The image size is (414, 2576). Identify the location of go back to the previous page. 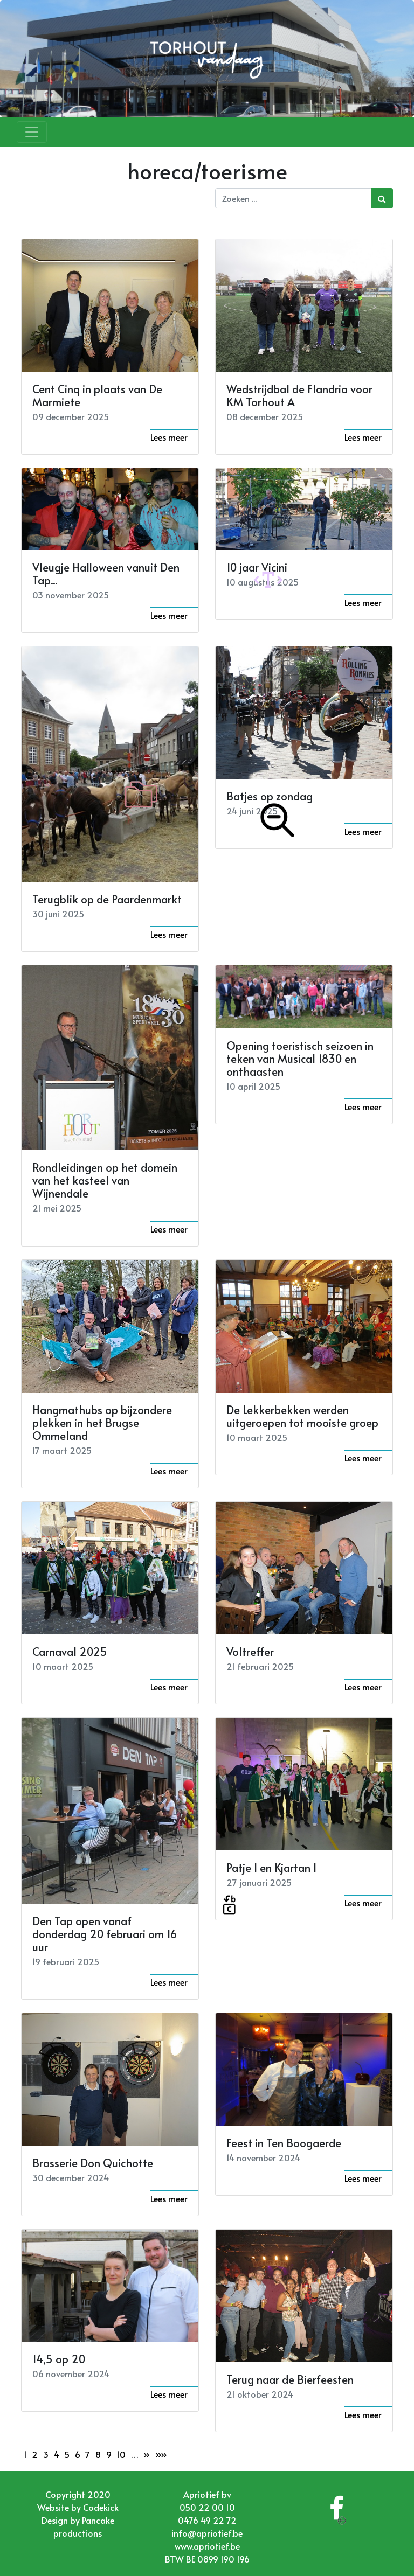
(342, 2521).